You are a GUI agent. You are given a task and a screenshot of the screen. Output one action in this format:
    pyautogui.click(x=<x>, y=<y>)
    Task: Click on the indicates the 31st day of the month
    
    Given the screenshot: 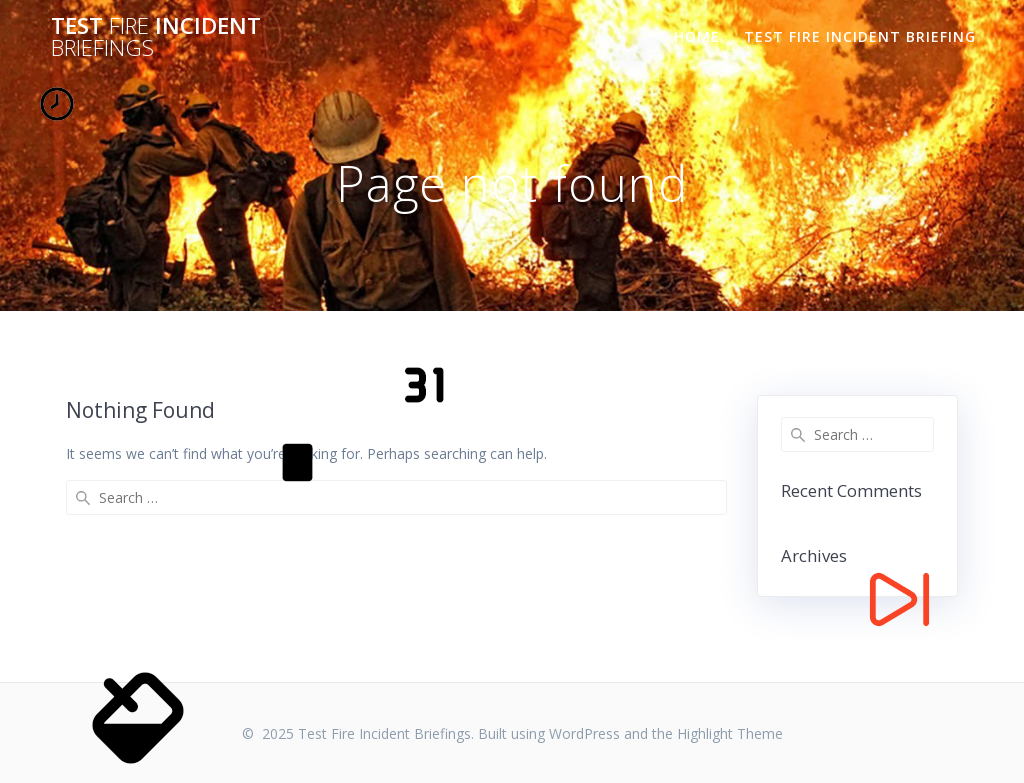 What is the action you would take?
    pyautogui.click(x=426, y=385)
    